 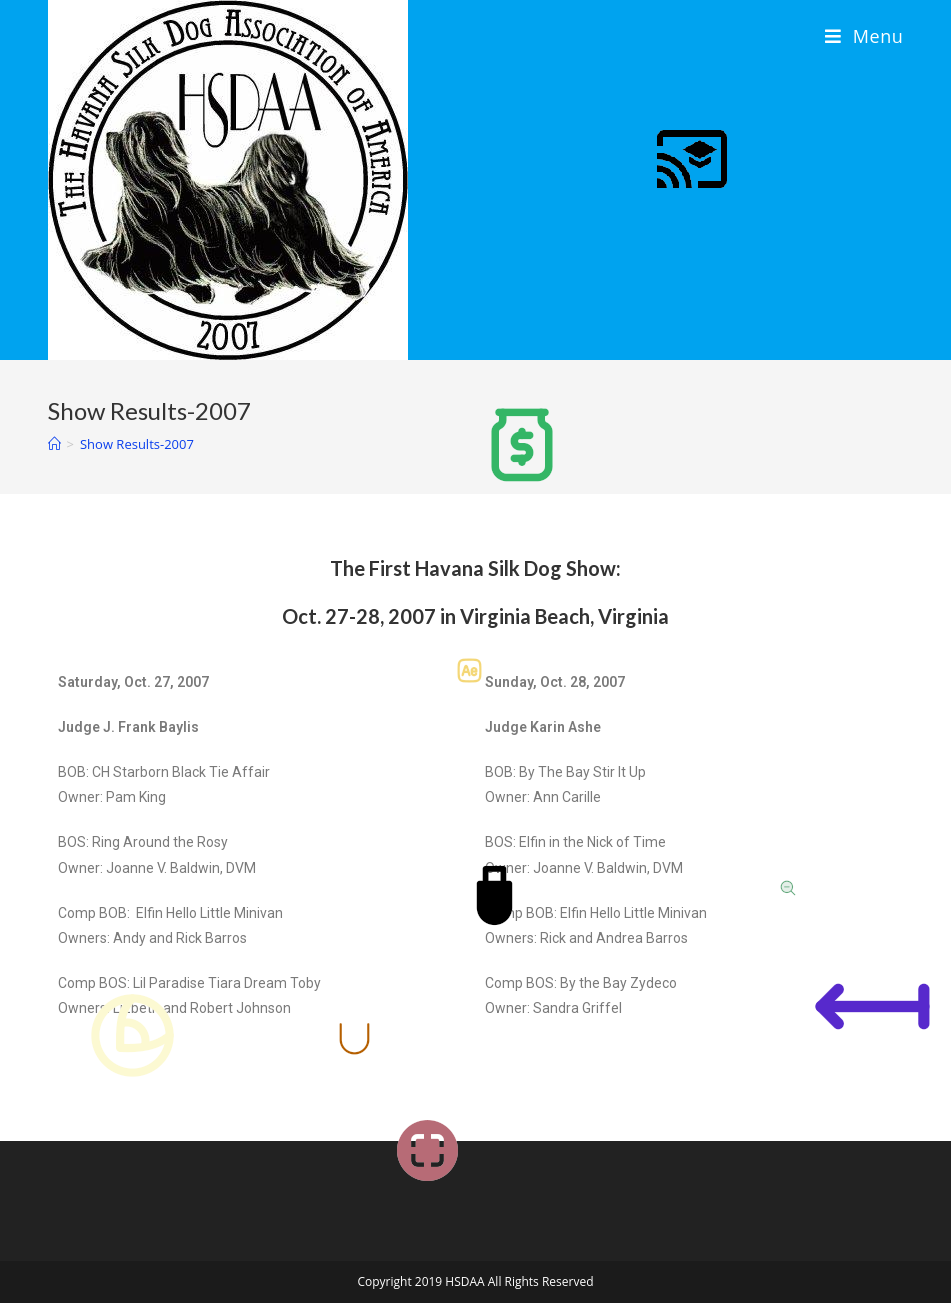 What do you see at coordinates (132, 1035) in the screenshot?
I see `CoreOS brand logo` at bounding box center [132, 1035].